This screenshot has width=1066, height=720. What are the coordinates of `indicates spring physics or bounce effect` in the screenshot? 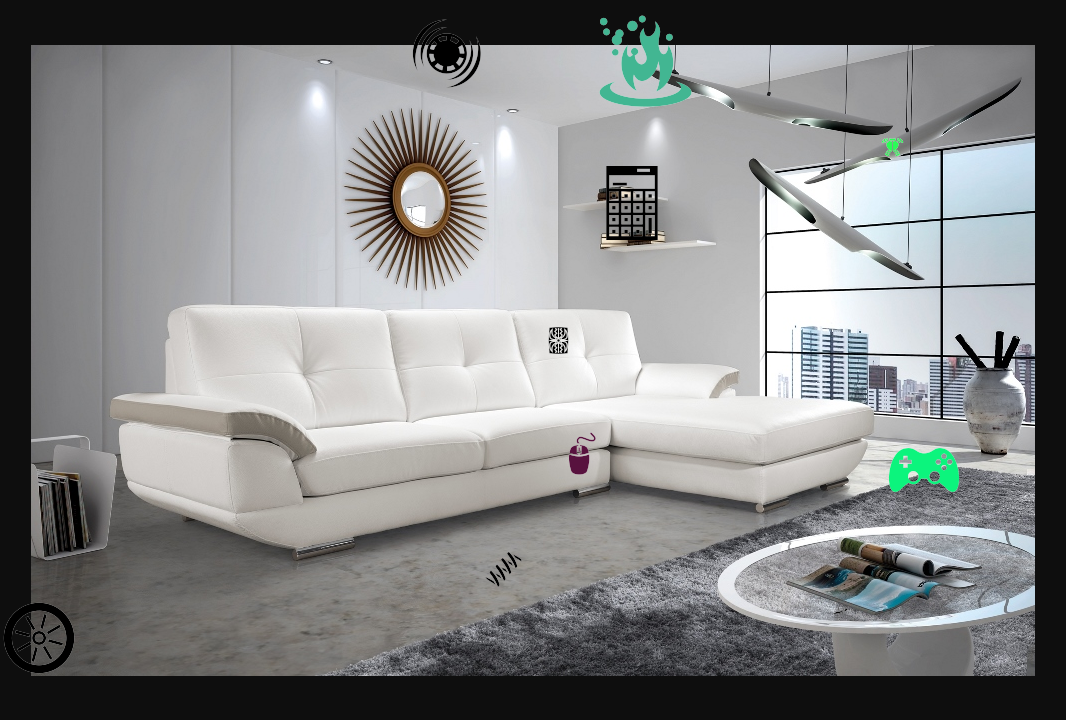 It's located at (503, 569).